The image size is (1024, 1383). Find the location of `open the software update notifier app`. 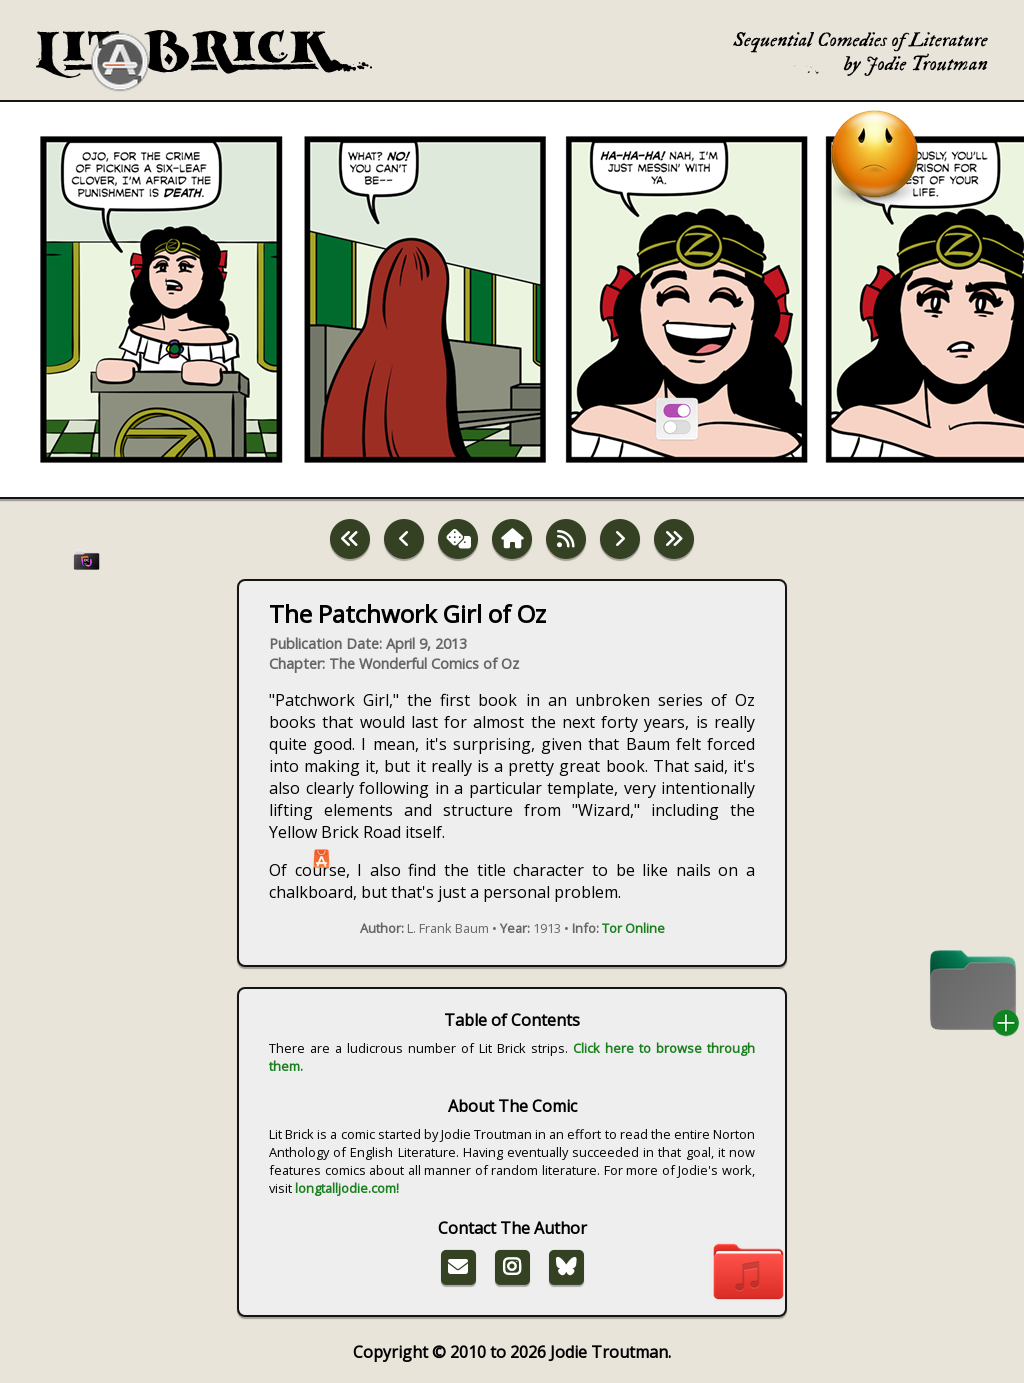

open the software update notifier app is located at coordinates (120, 62).